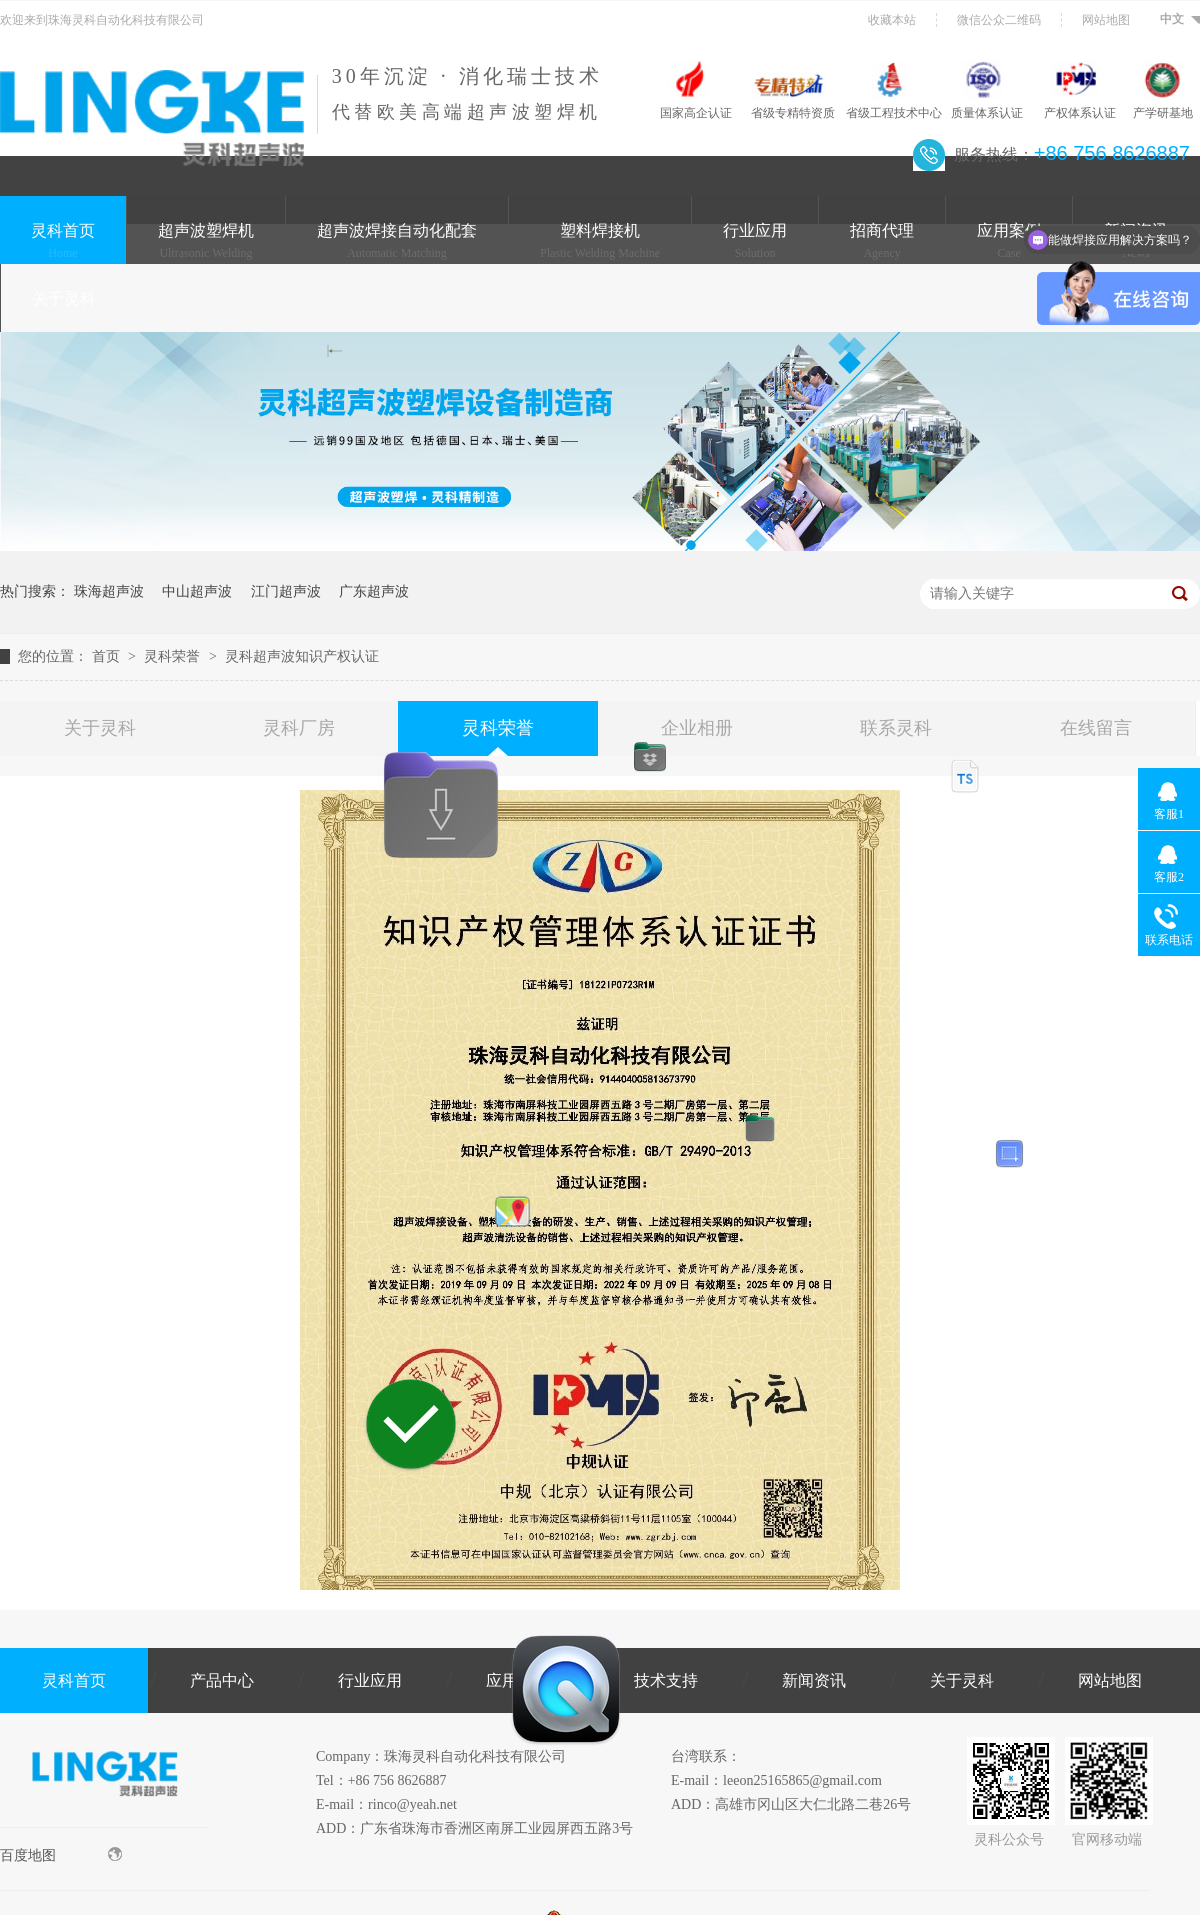 This screenshot has width=1200, height=1915. Describe the element at coordinates (650, 756) in the screenshot. I see `open your dropbox synced folder` at that location.